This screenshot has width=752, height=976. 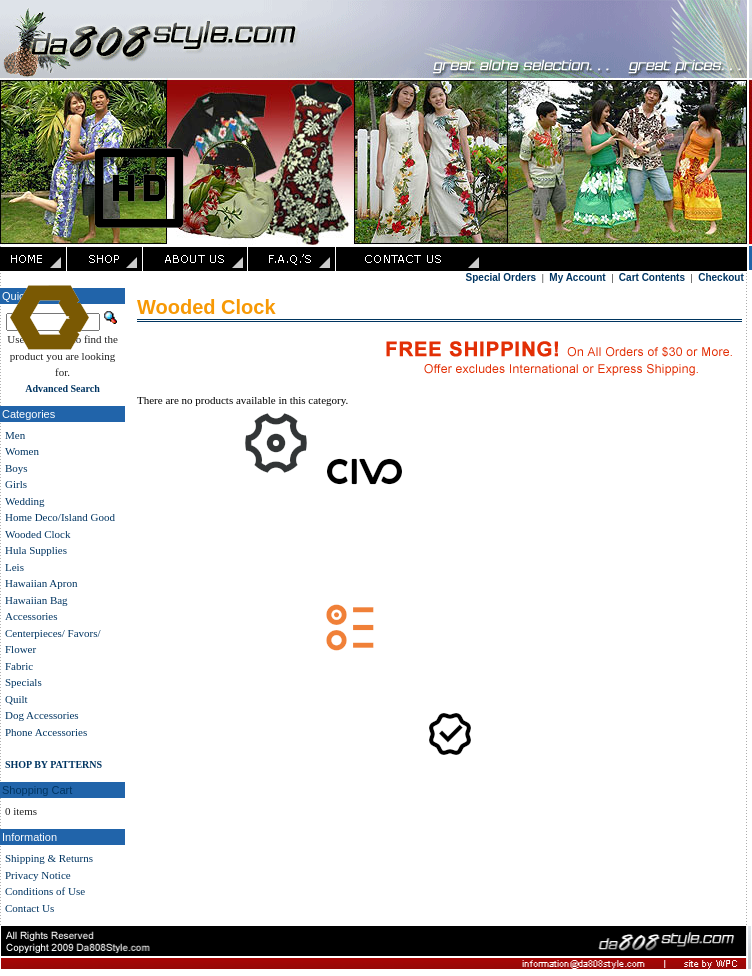 I want to click on access settings or preferences, so click(x=276, y=443).